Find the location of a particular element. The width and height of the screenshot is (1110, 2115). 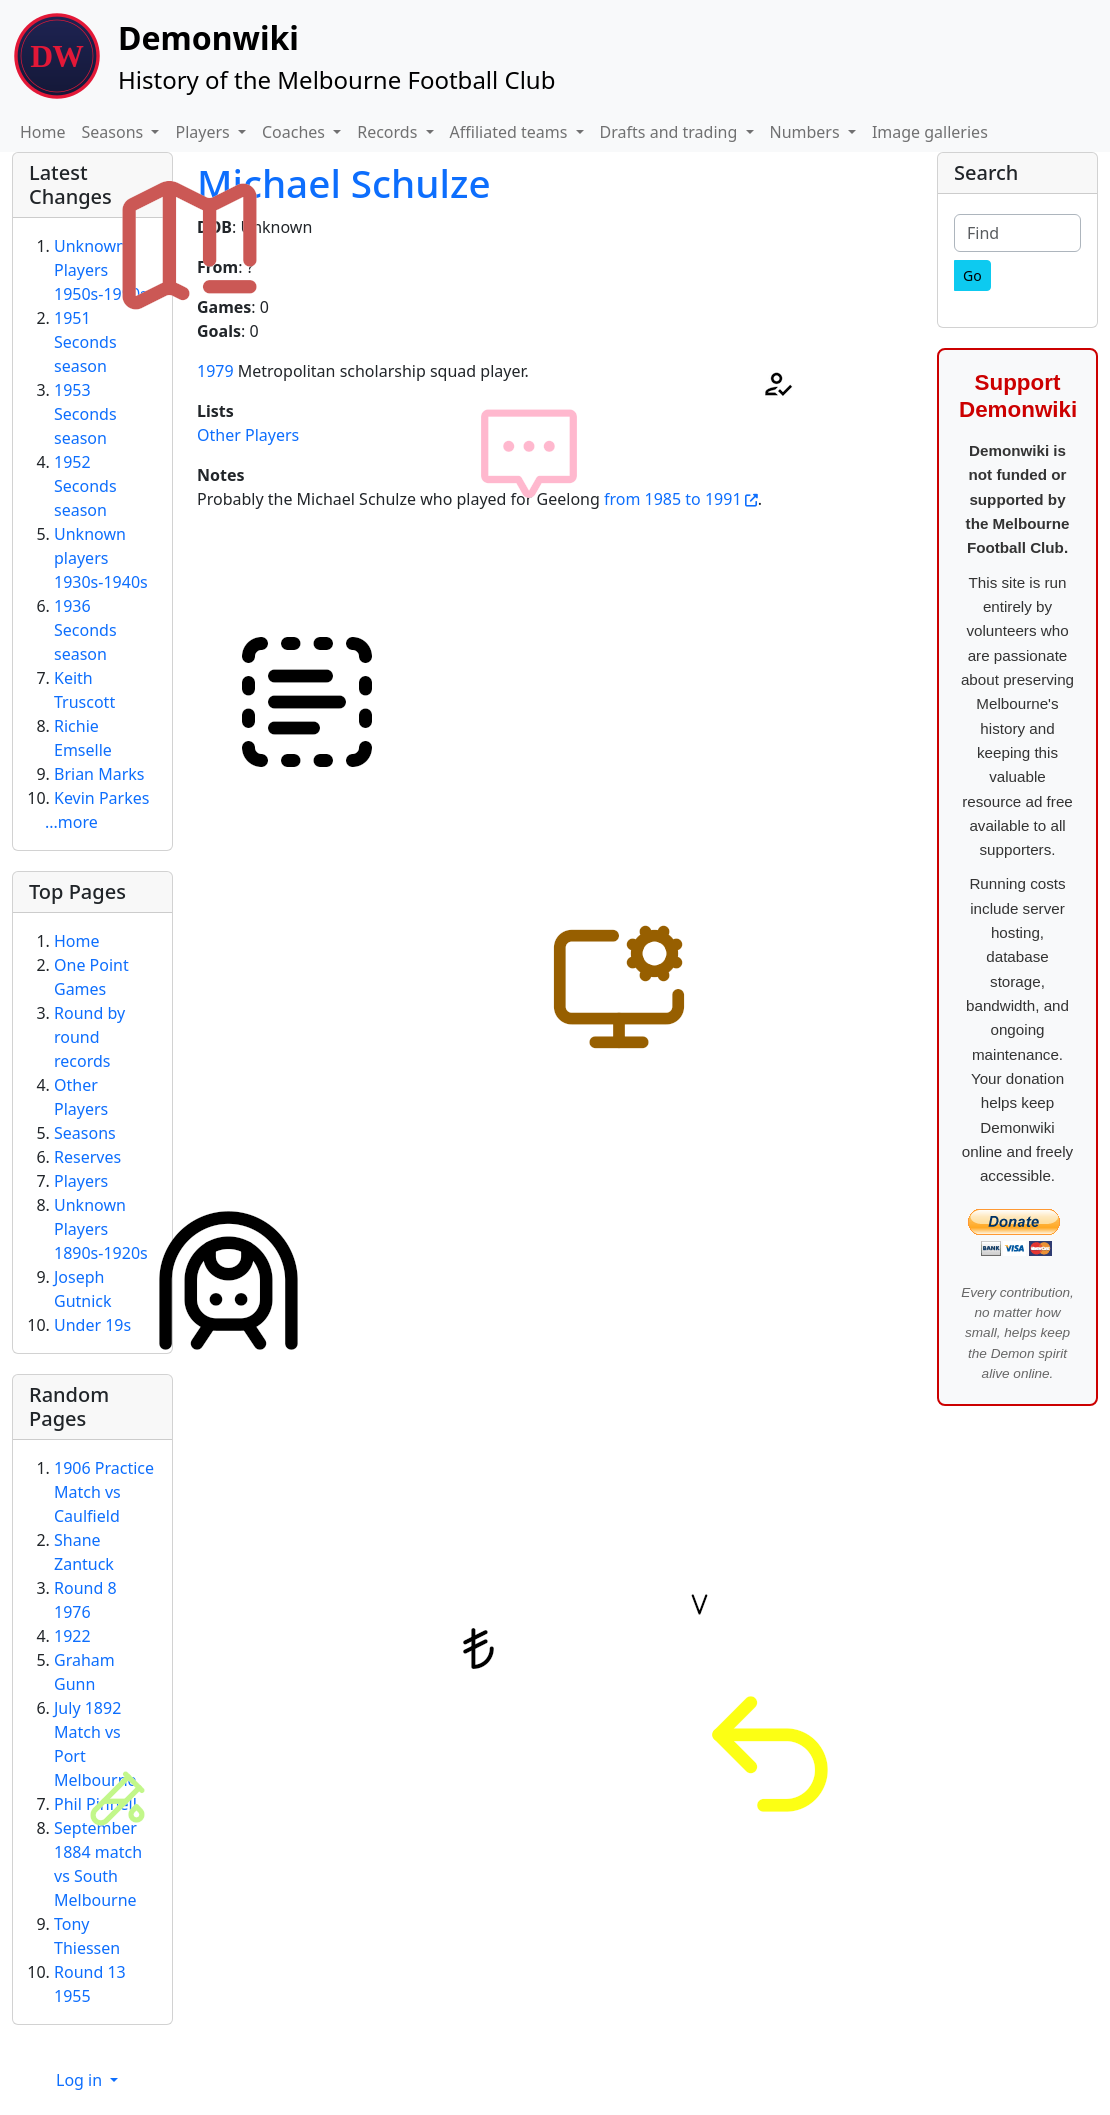

view train or rail transit options is located at coordinates (228, 1280).